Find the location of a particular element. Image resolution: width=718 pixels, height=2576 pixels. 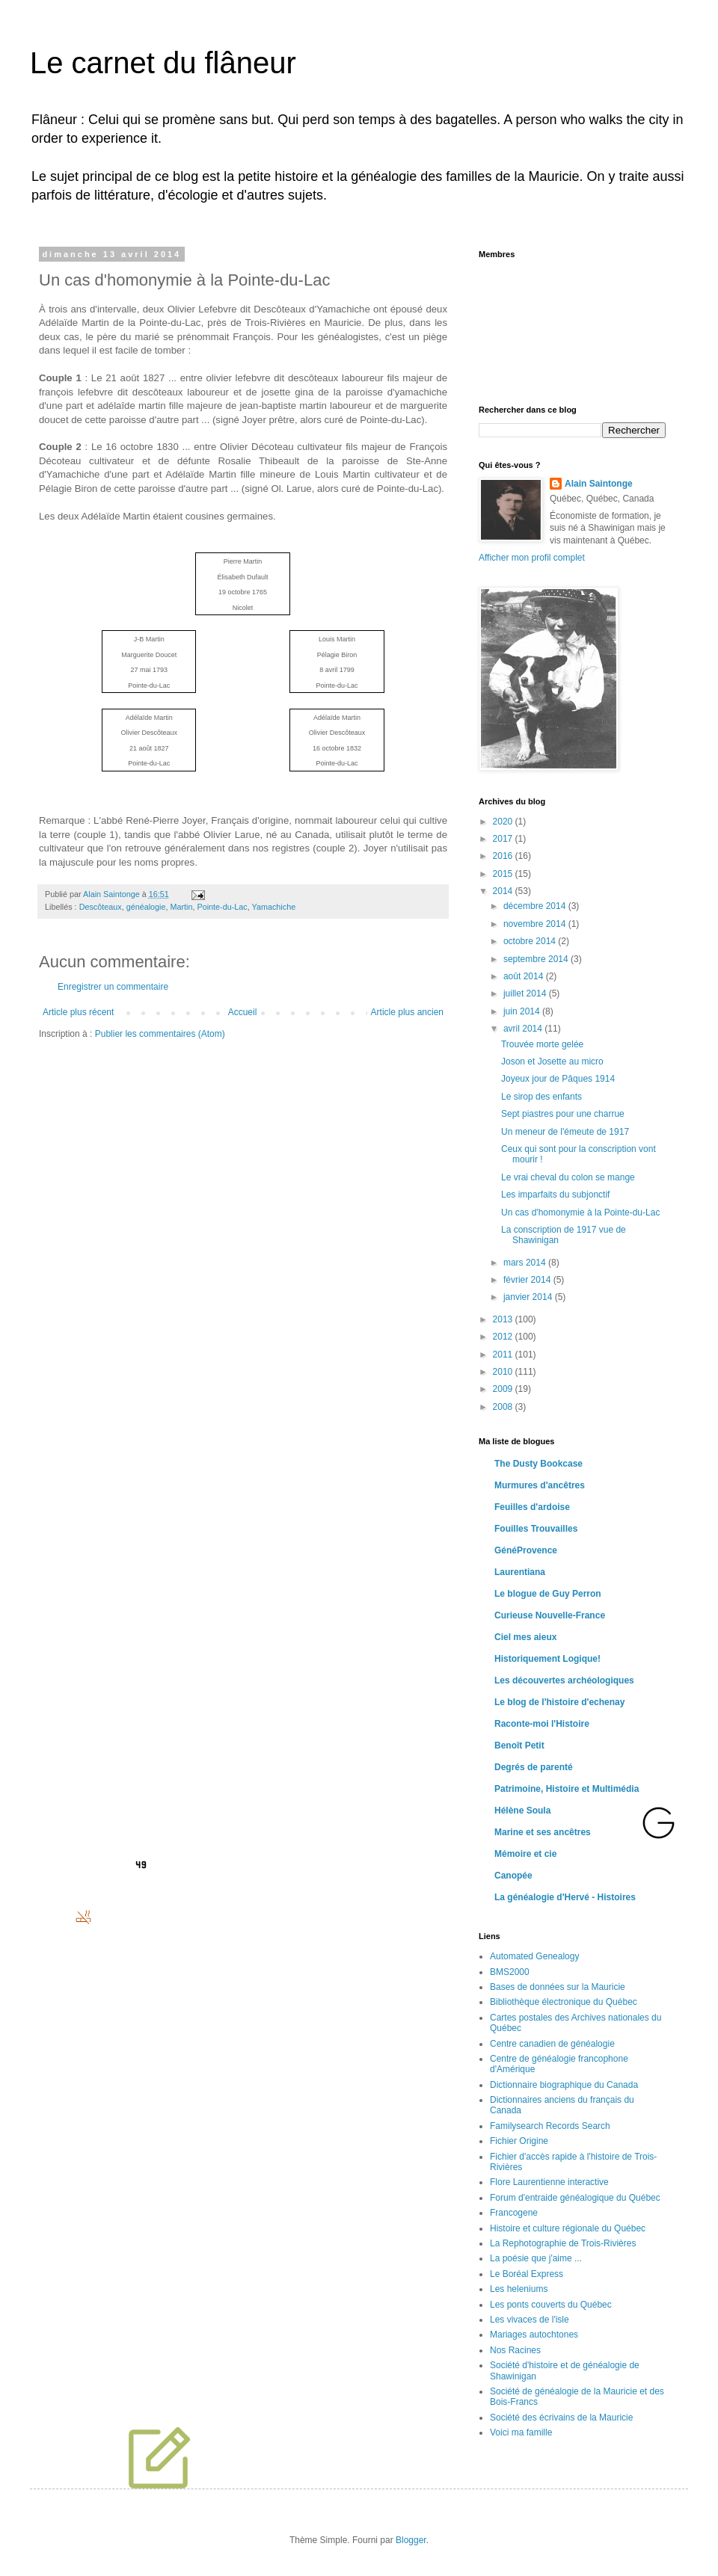

compose a new note is located at coordinates (158, 2459).